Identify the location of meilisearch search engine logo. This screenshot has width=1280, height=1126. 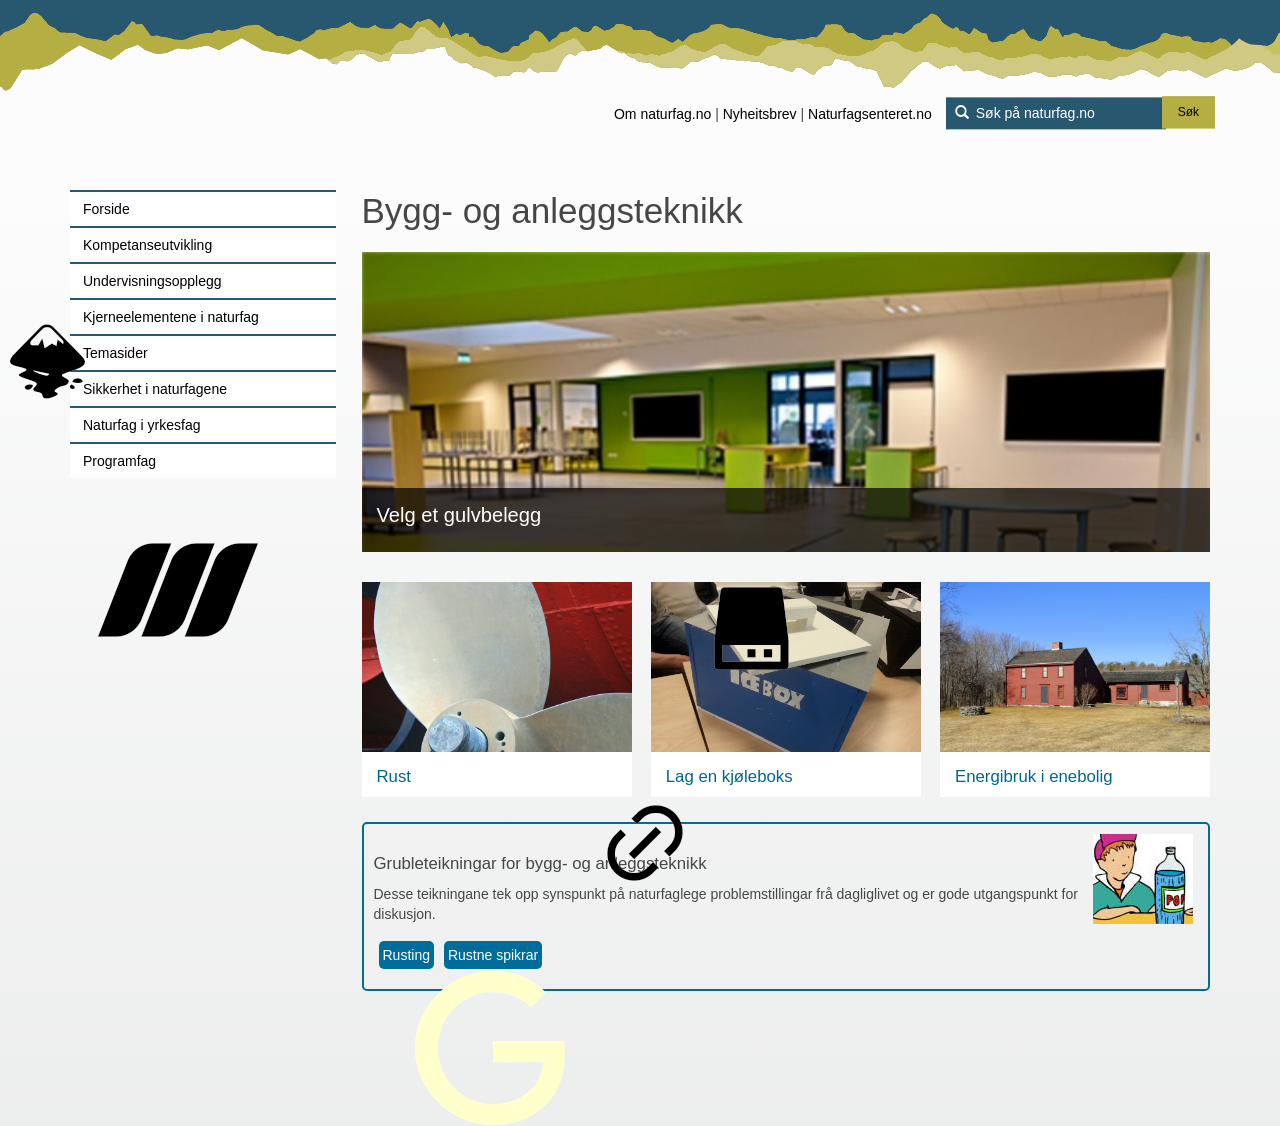
(178, 590).